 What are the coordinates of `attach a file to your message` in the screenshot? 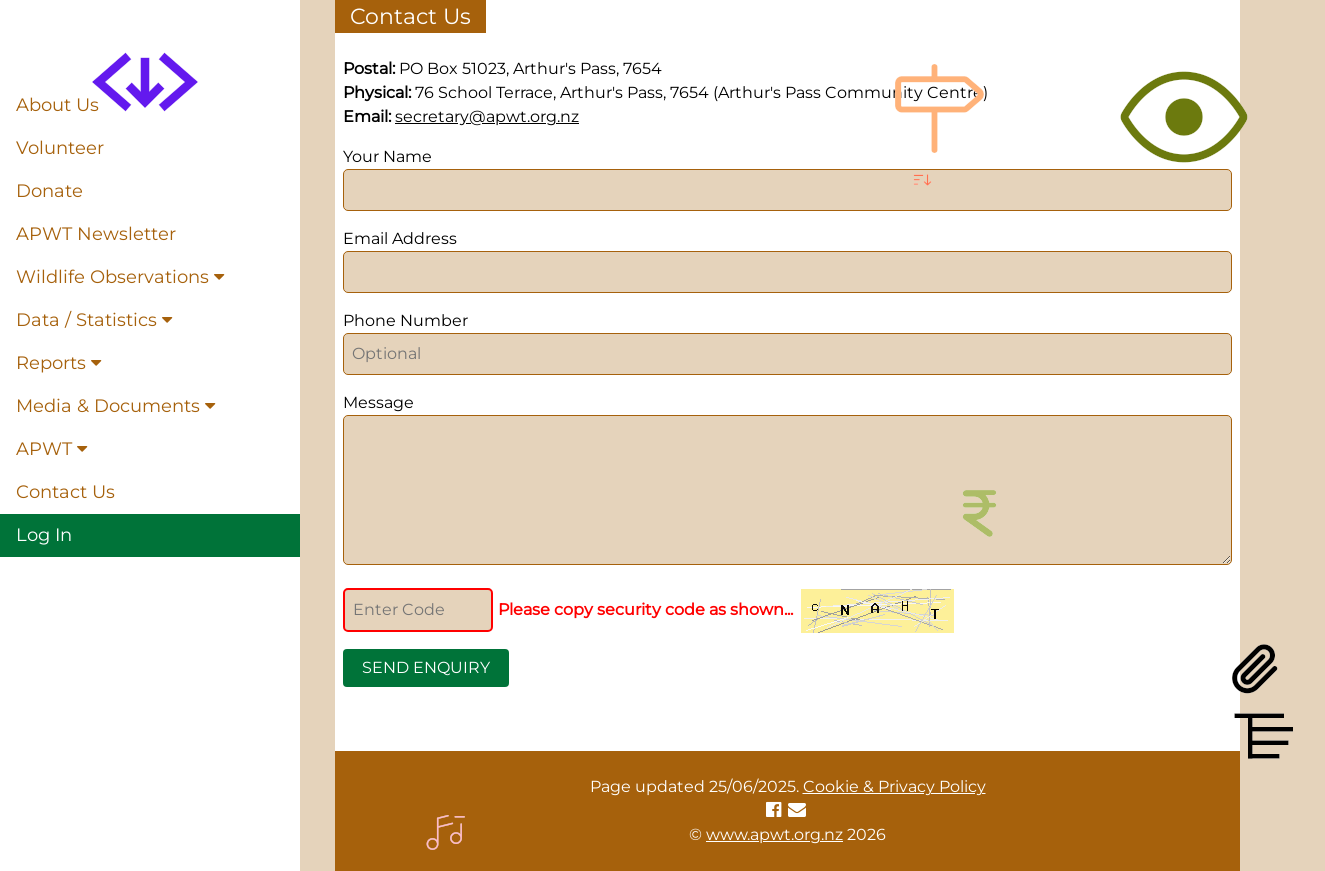 It's located at (1254, 668).